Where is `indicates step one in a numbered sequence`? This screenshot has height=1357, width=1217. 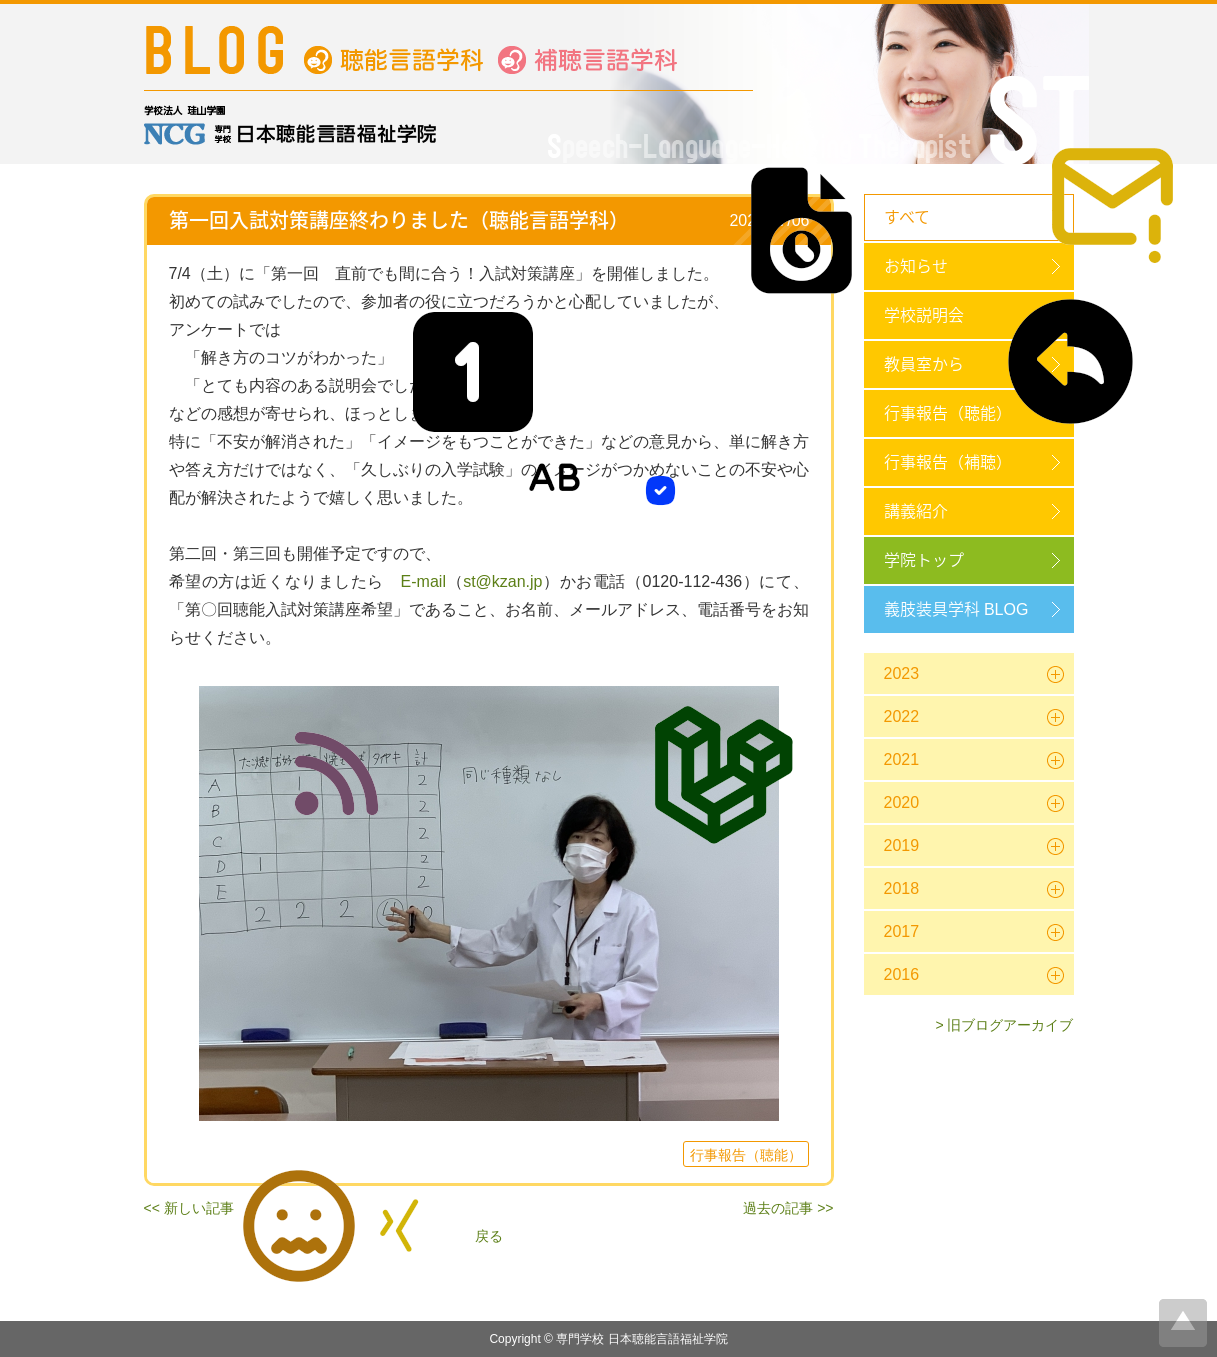
indicates step one in a numbered sequence is located at coordinates (473, 372).